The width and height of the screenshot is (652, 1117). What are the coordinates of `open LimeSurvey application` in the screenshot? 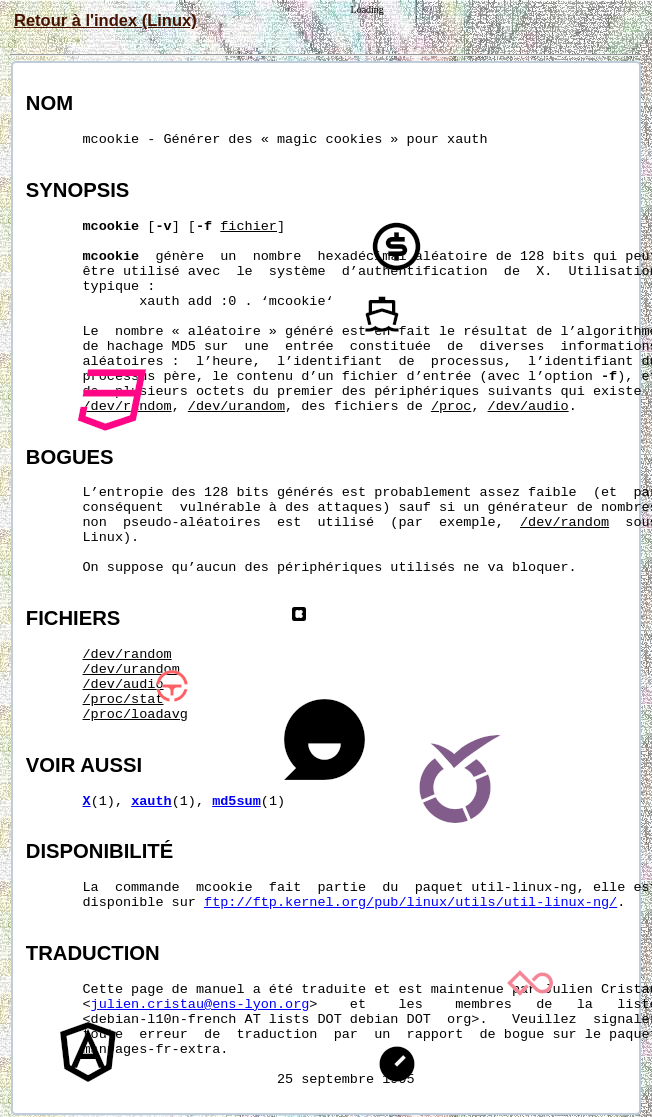 It's located at (460, 779).